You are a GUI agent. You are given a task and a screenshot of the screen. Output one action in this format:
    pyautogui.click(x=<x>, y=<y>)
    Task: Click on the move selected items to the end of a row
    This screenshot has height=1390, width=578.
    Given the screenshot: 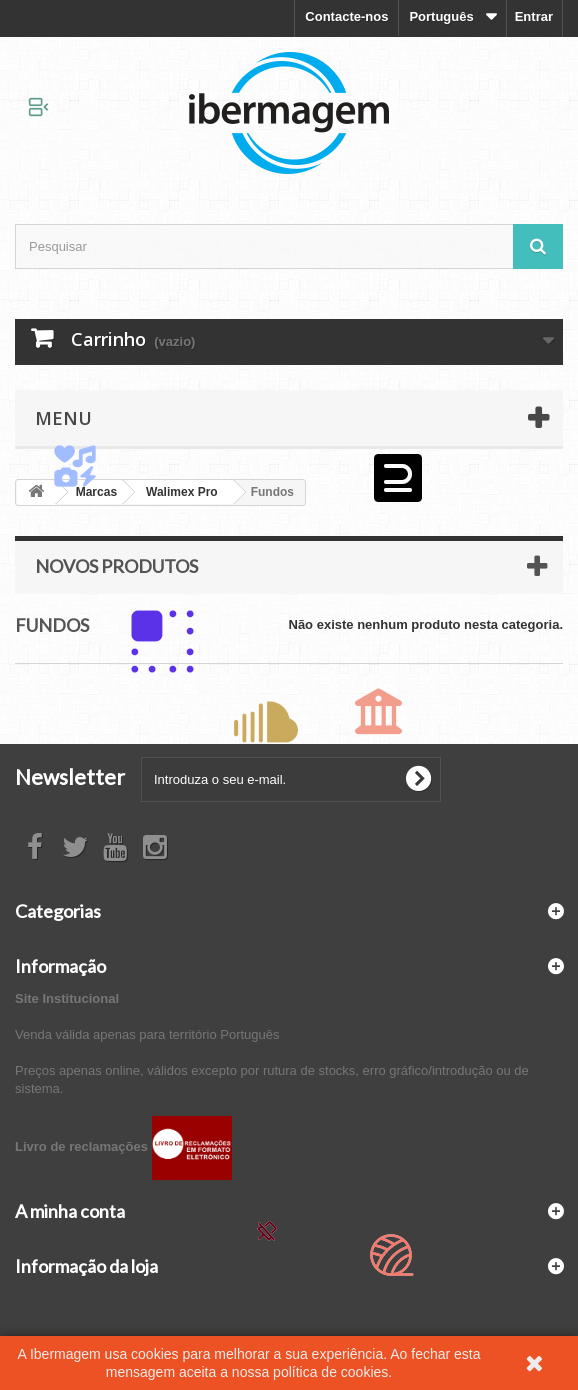 What is the action you would take?
    pyautogui.click(x=38, y=107)
    